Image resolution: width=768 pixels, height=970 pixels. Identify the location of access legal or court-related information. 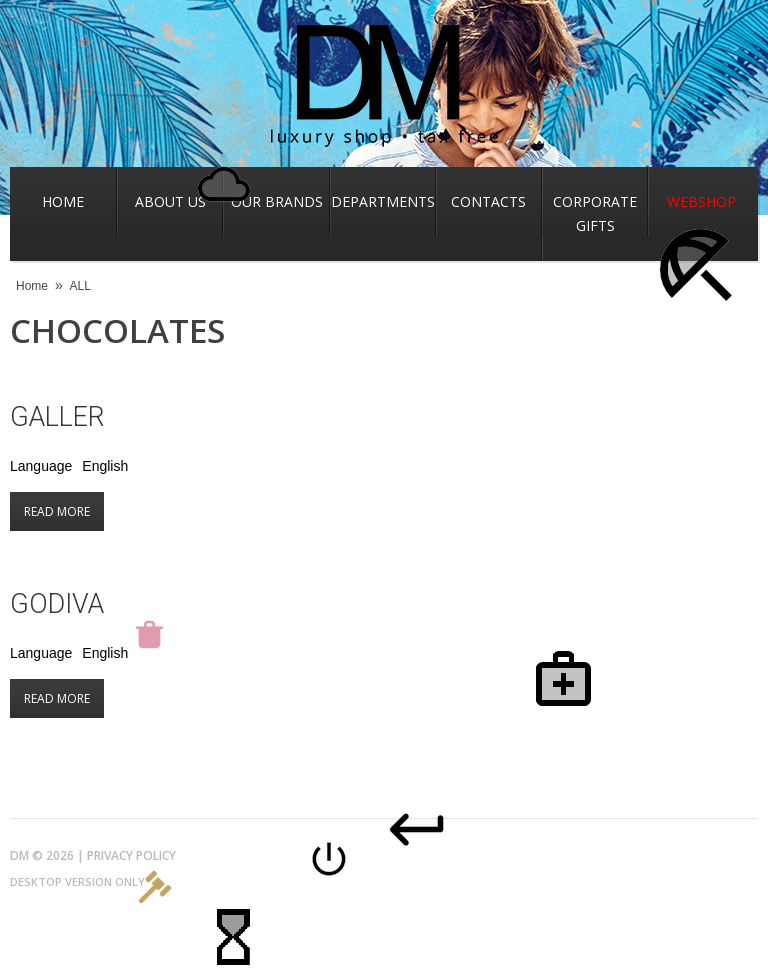
(154, 888).